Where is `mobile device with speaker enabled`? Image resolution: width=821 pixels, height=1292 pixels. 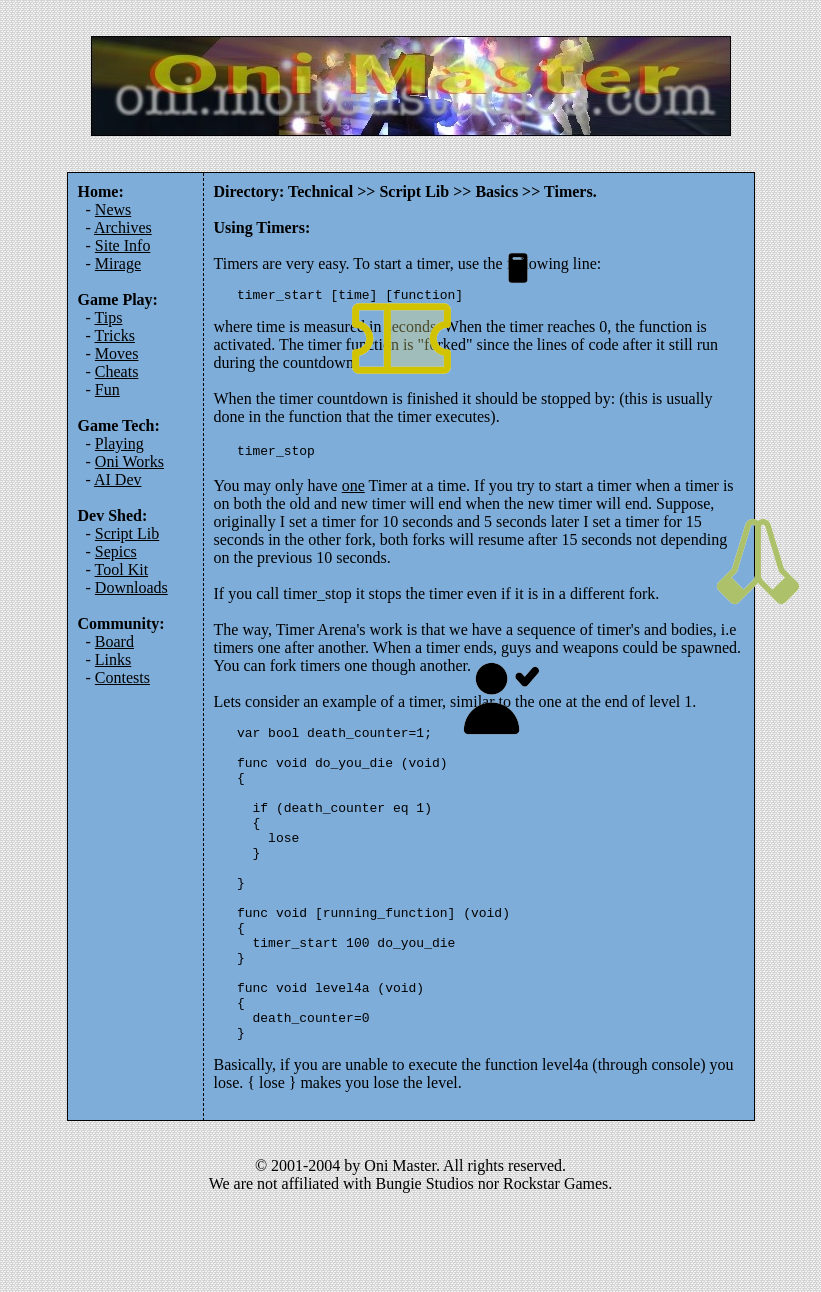 mobile device with speaker enabled is located at coordinates (518, 268).